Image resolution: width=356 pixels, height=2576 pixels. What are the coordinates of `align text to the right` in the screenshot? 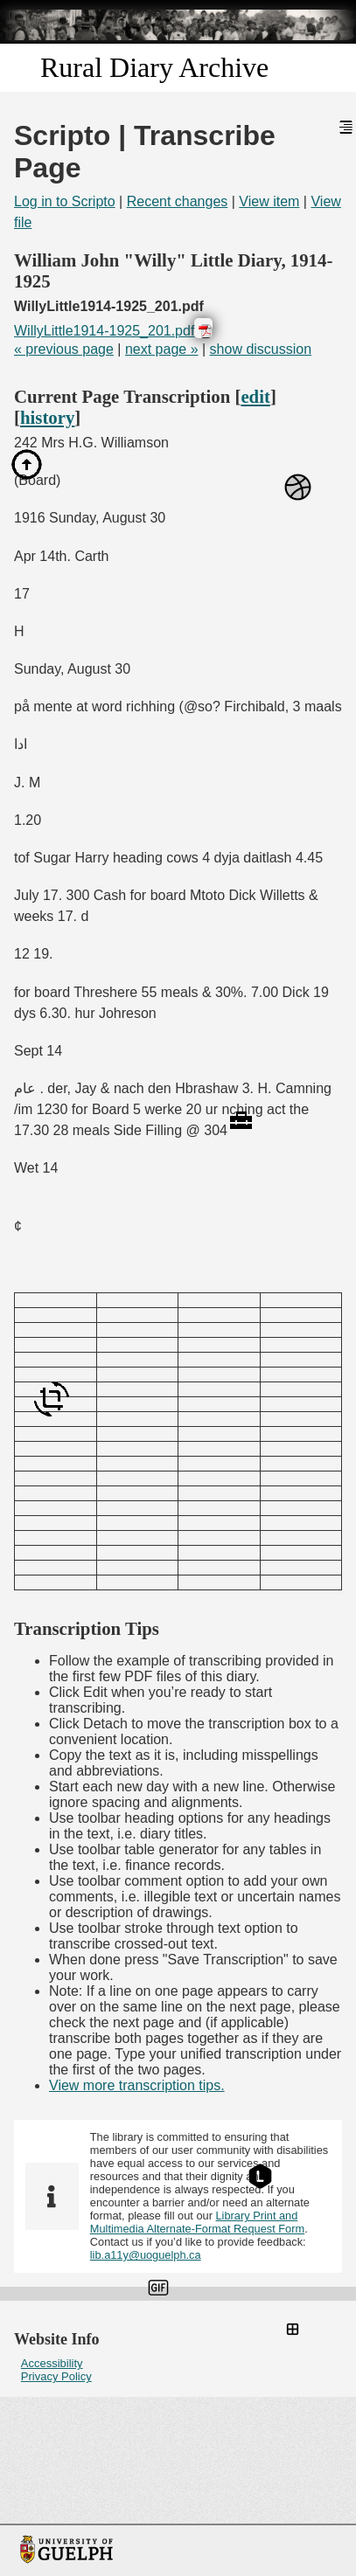 It's located at (346, 127).